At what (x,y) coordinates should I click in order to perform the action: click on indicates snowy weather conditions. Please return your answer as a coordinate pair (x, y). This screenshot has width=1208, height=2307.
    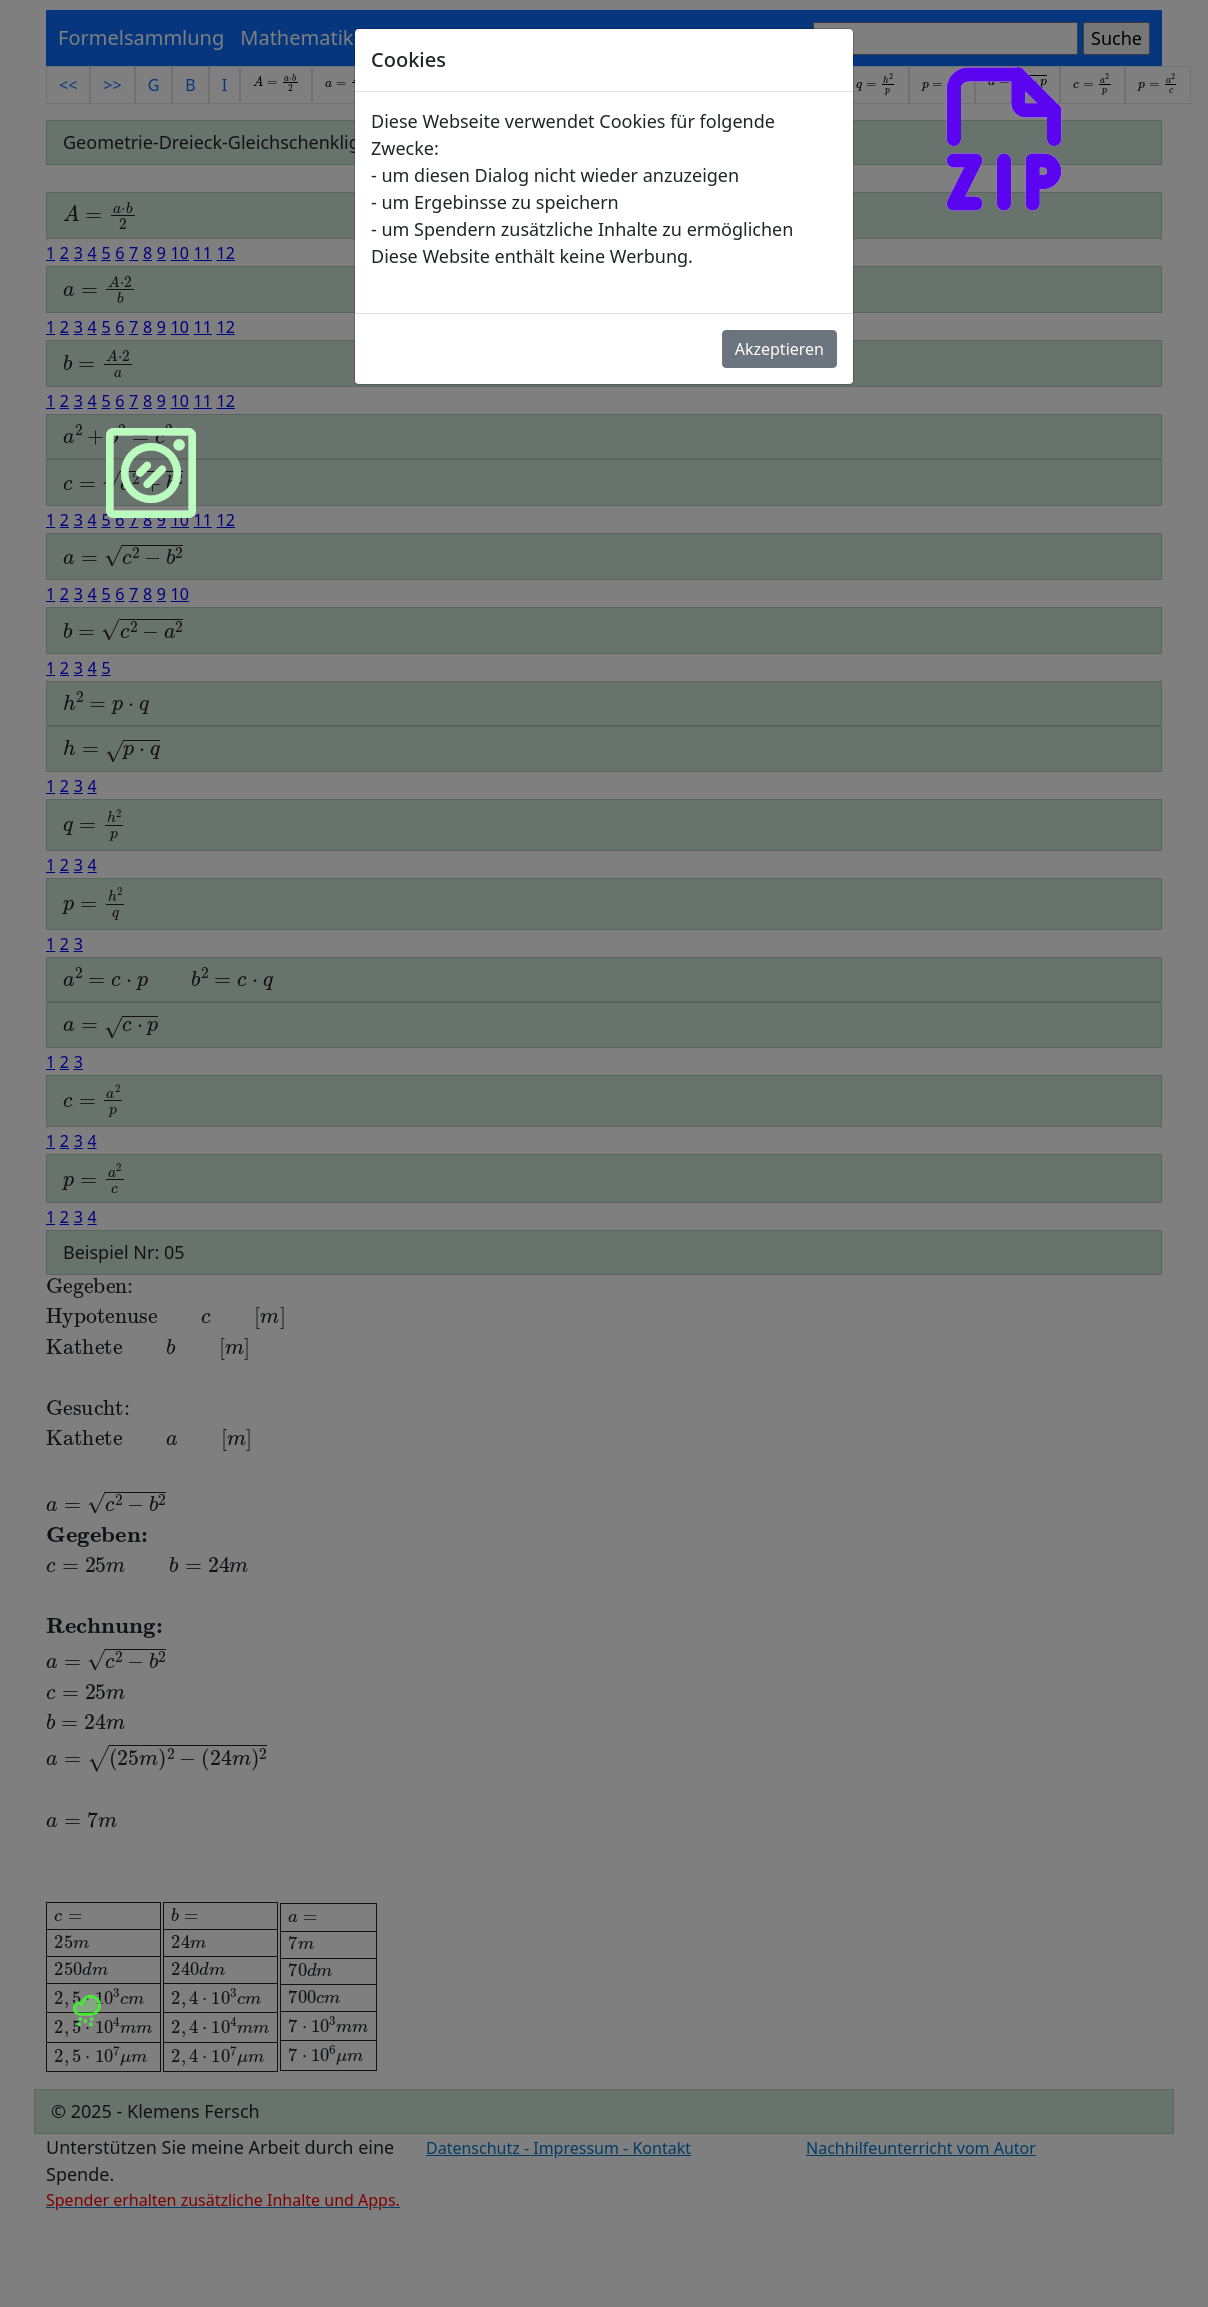
    Looking at the image, I should click on (87, 2010).